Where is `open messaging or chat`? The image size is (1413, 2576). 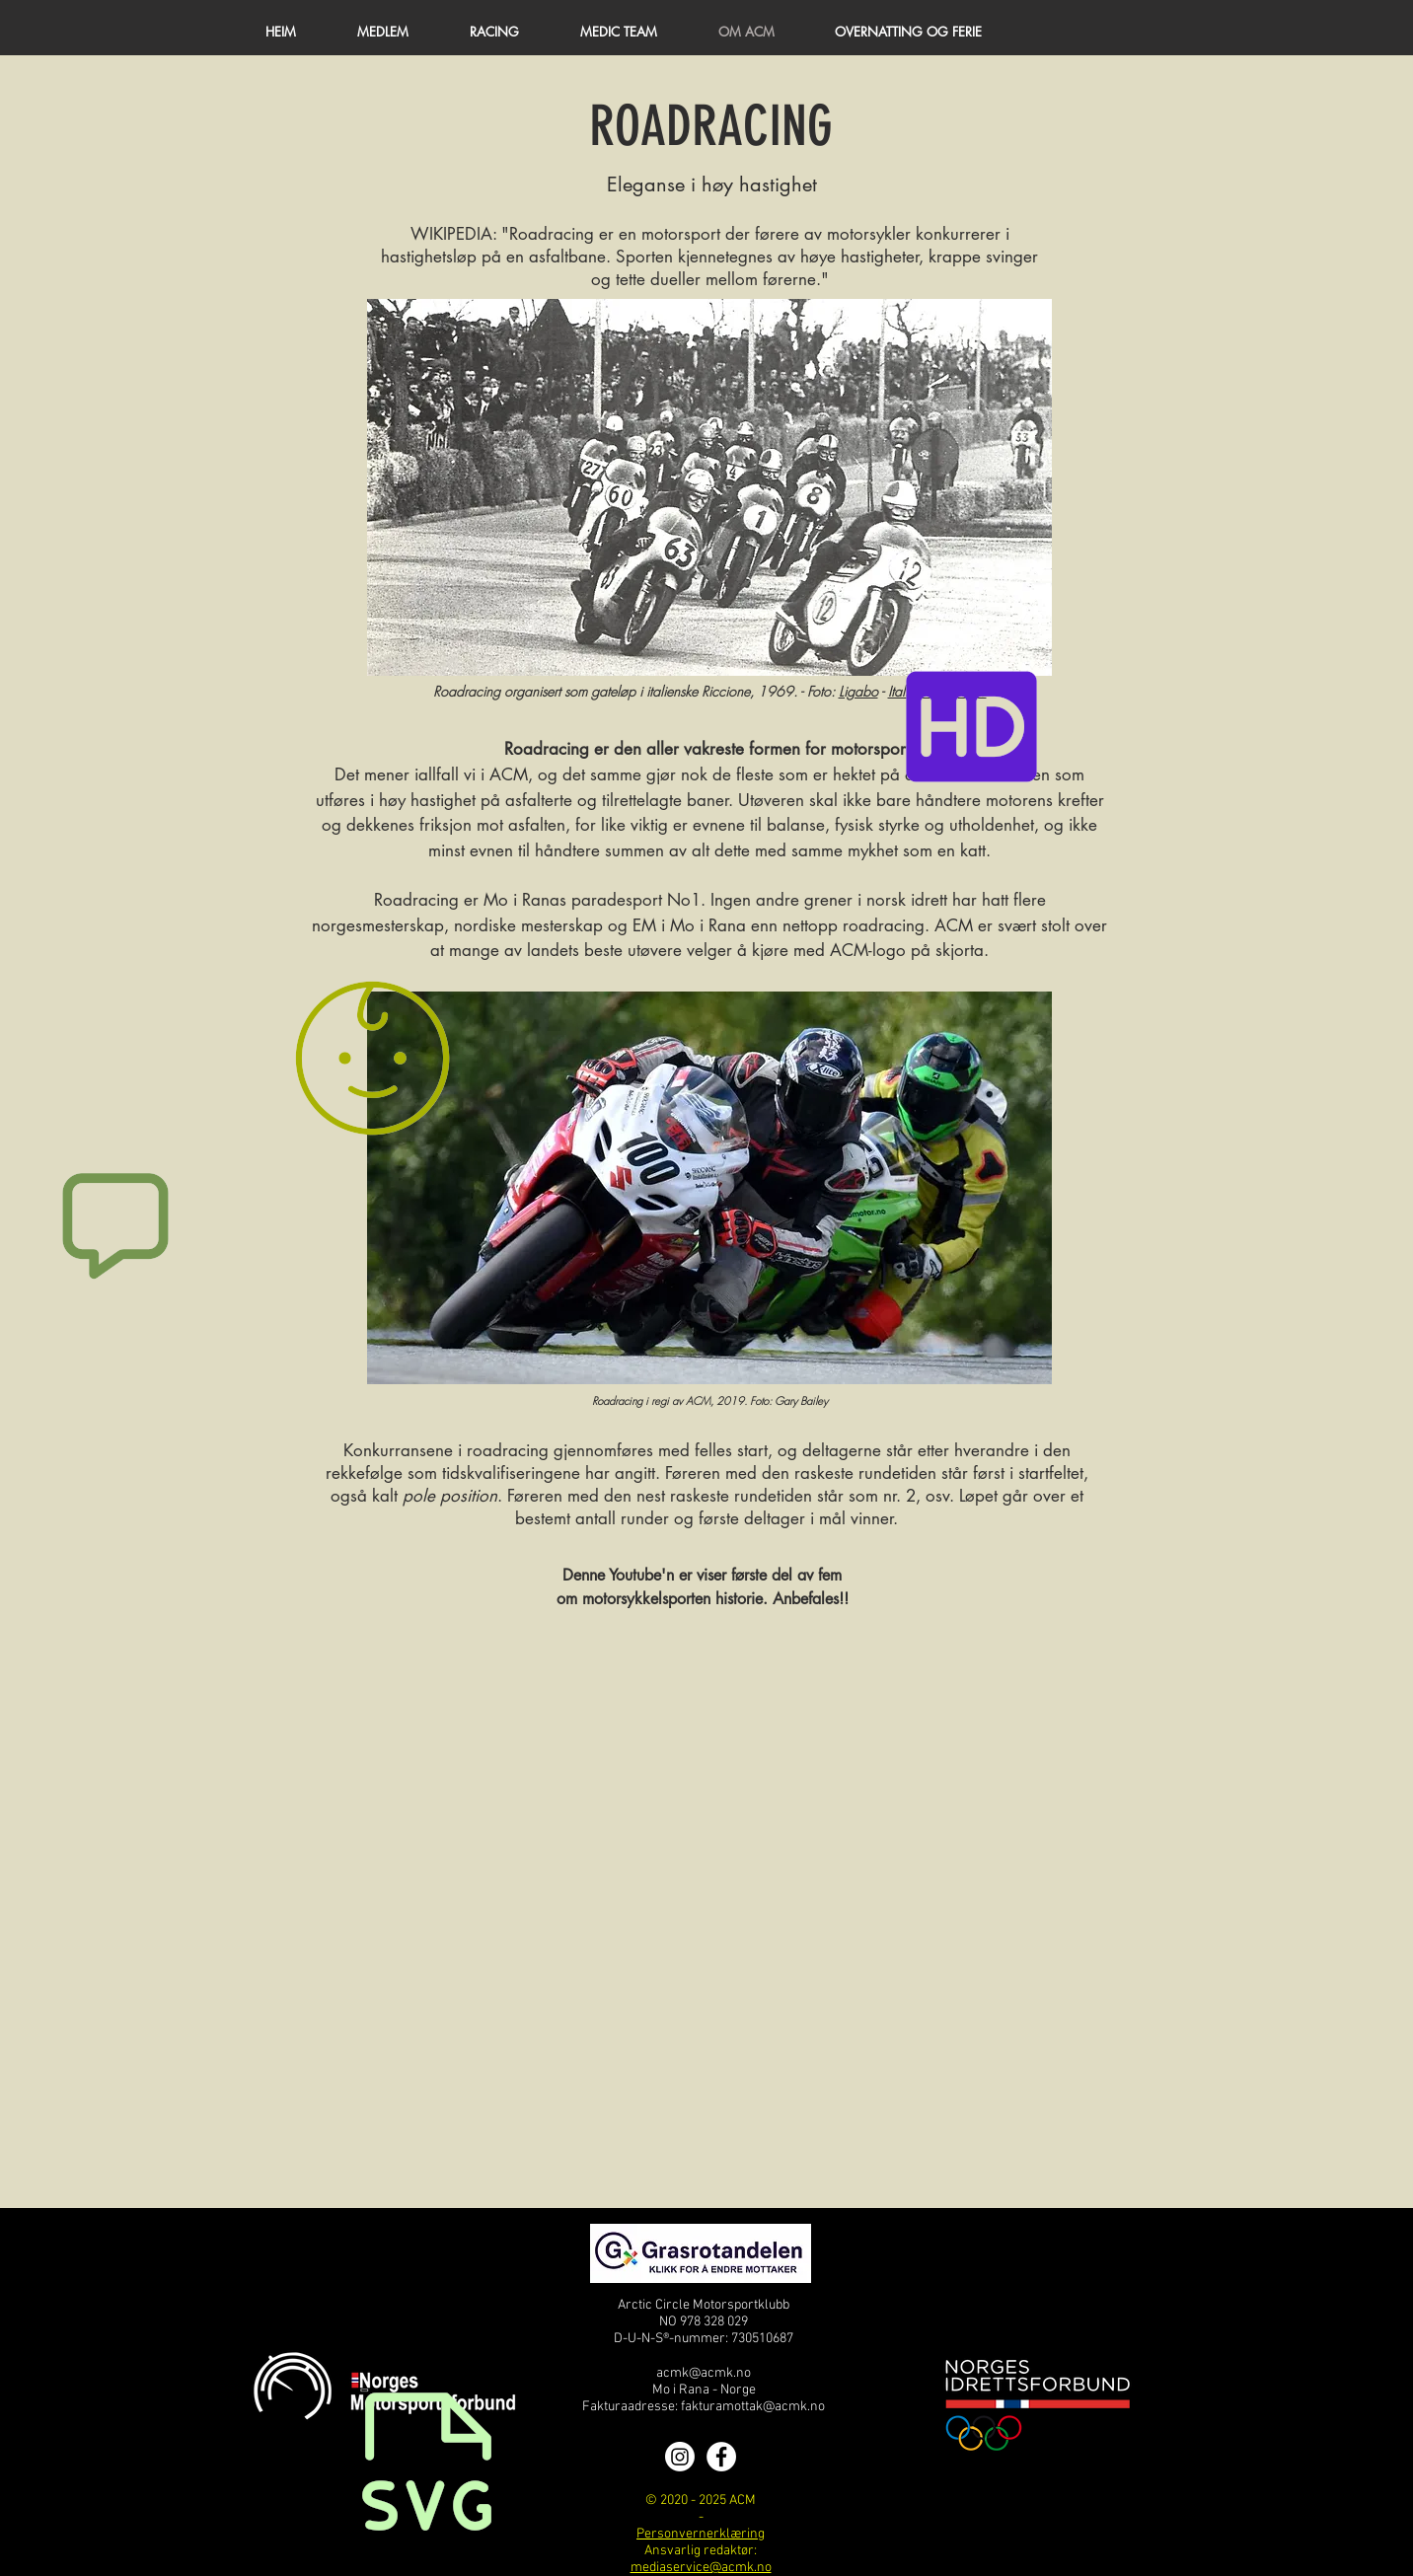
open messaging or chat is located at coordinates (115, 1219).